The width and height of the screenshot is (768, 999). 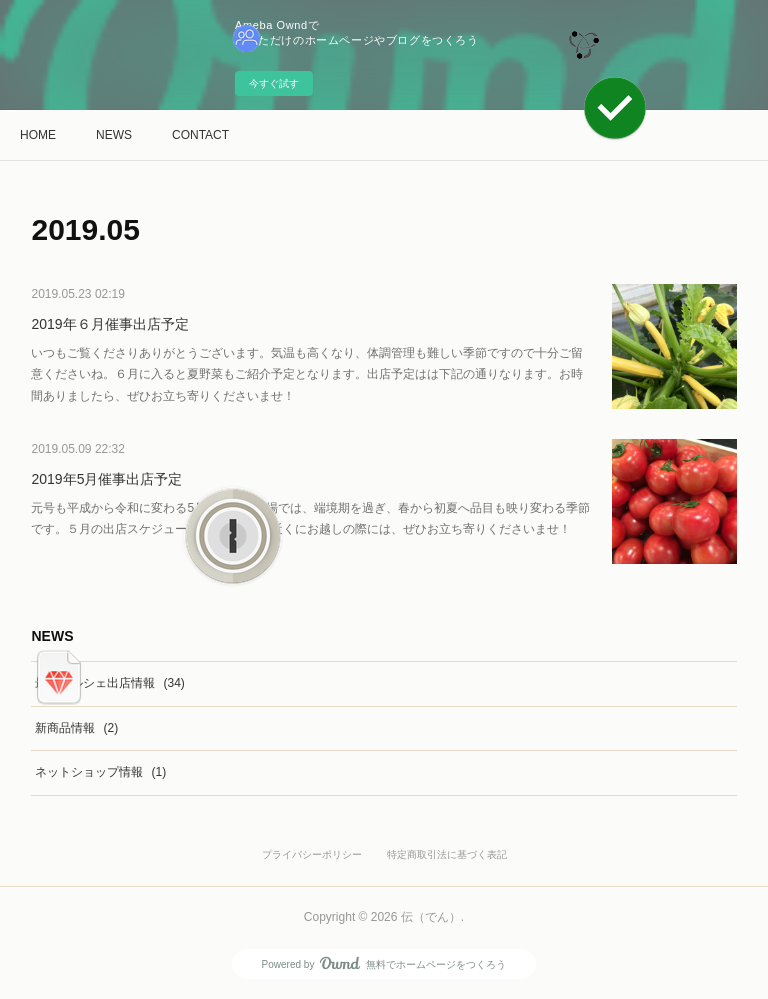 I want to click on open passwords and keys manager, so click(x=233, y=536).